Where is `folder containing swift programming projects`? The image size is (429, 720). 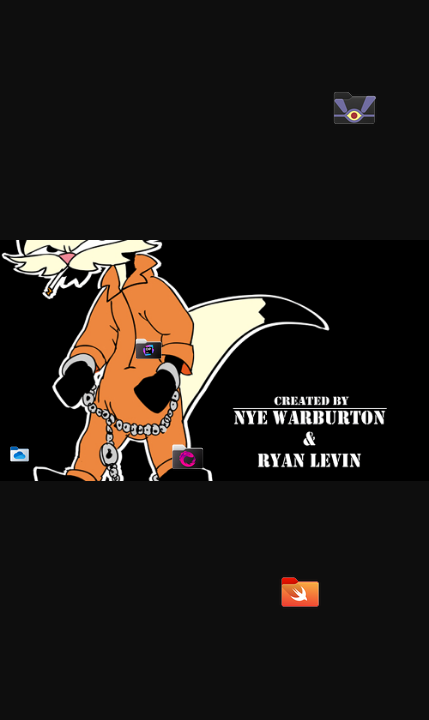
folder containing swift programming projects is located at coordinates (300, 593).